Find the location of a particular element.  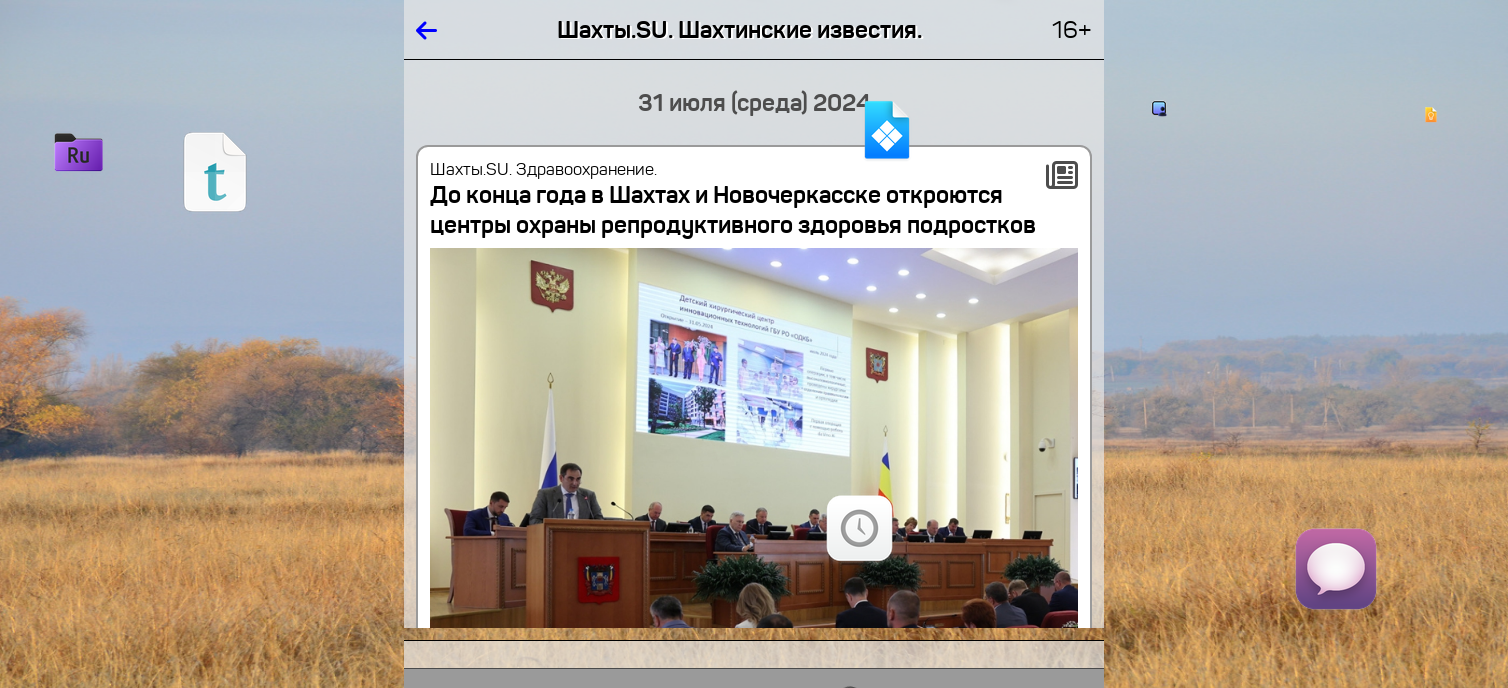

open pidgin instant messaging app is located at coordinates (1336, 569).